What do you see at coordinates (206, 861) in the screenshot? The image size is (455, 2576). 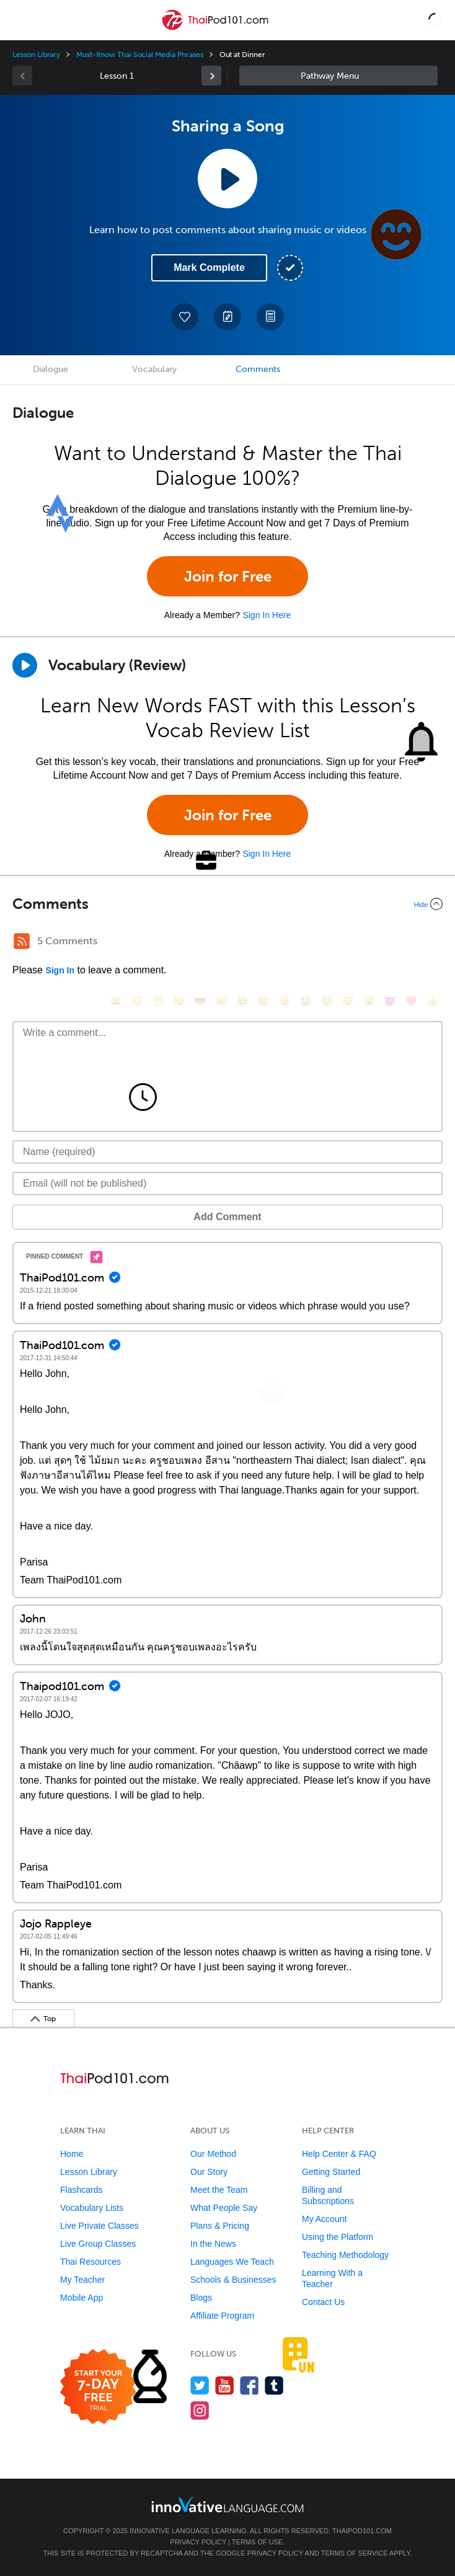 I see `access work or business-related content` at bounding box center [206, 861].